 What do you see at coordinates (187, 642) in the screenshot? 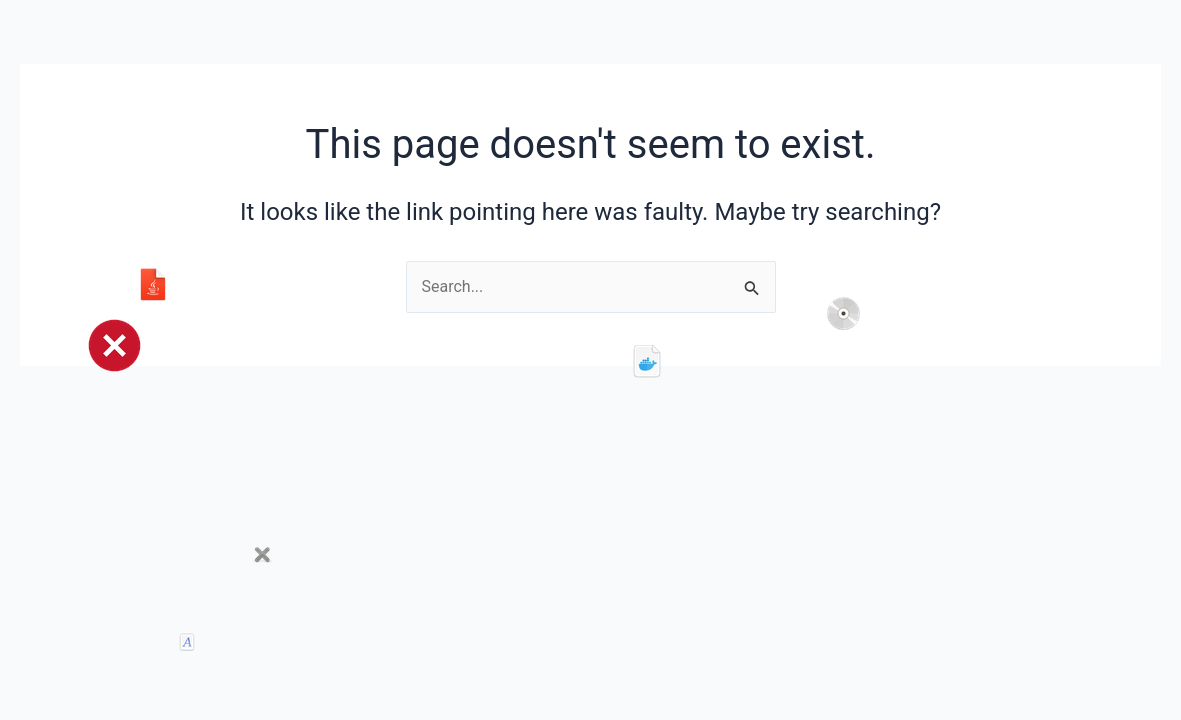
I see `open a font file` at bounding box center [187, 642].